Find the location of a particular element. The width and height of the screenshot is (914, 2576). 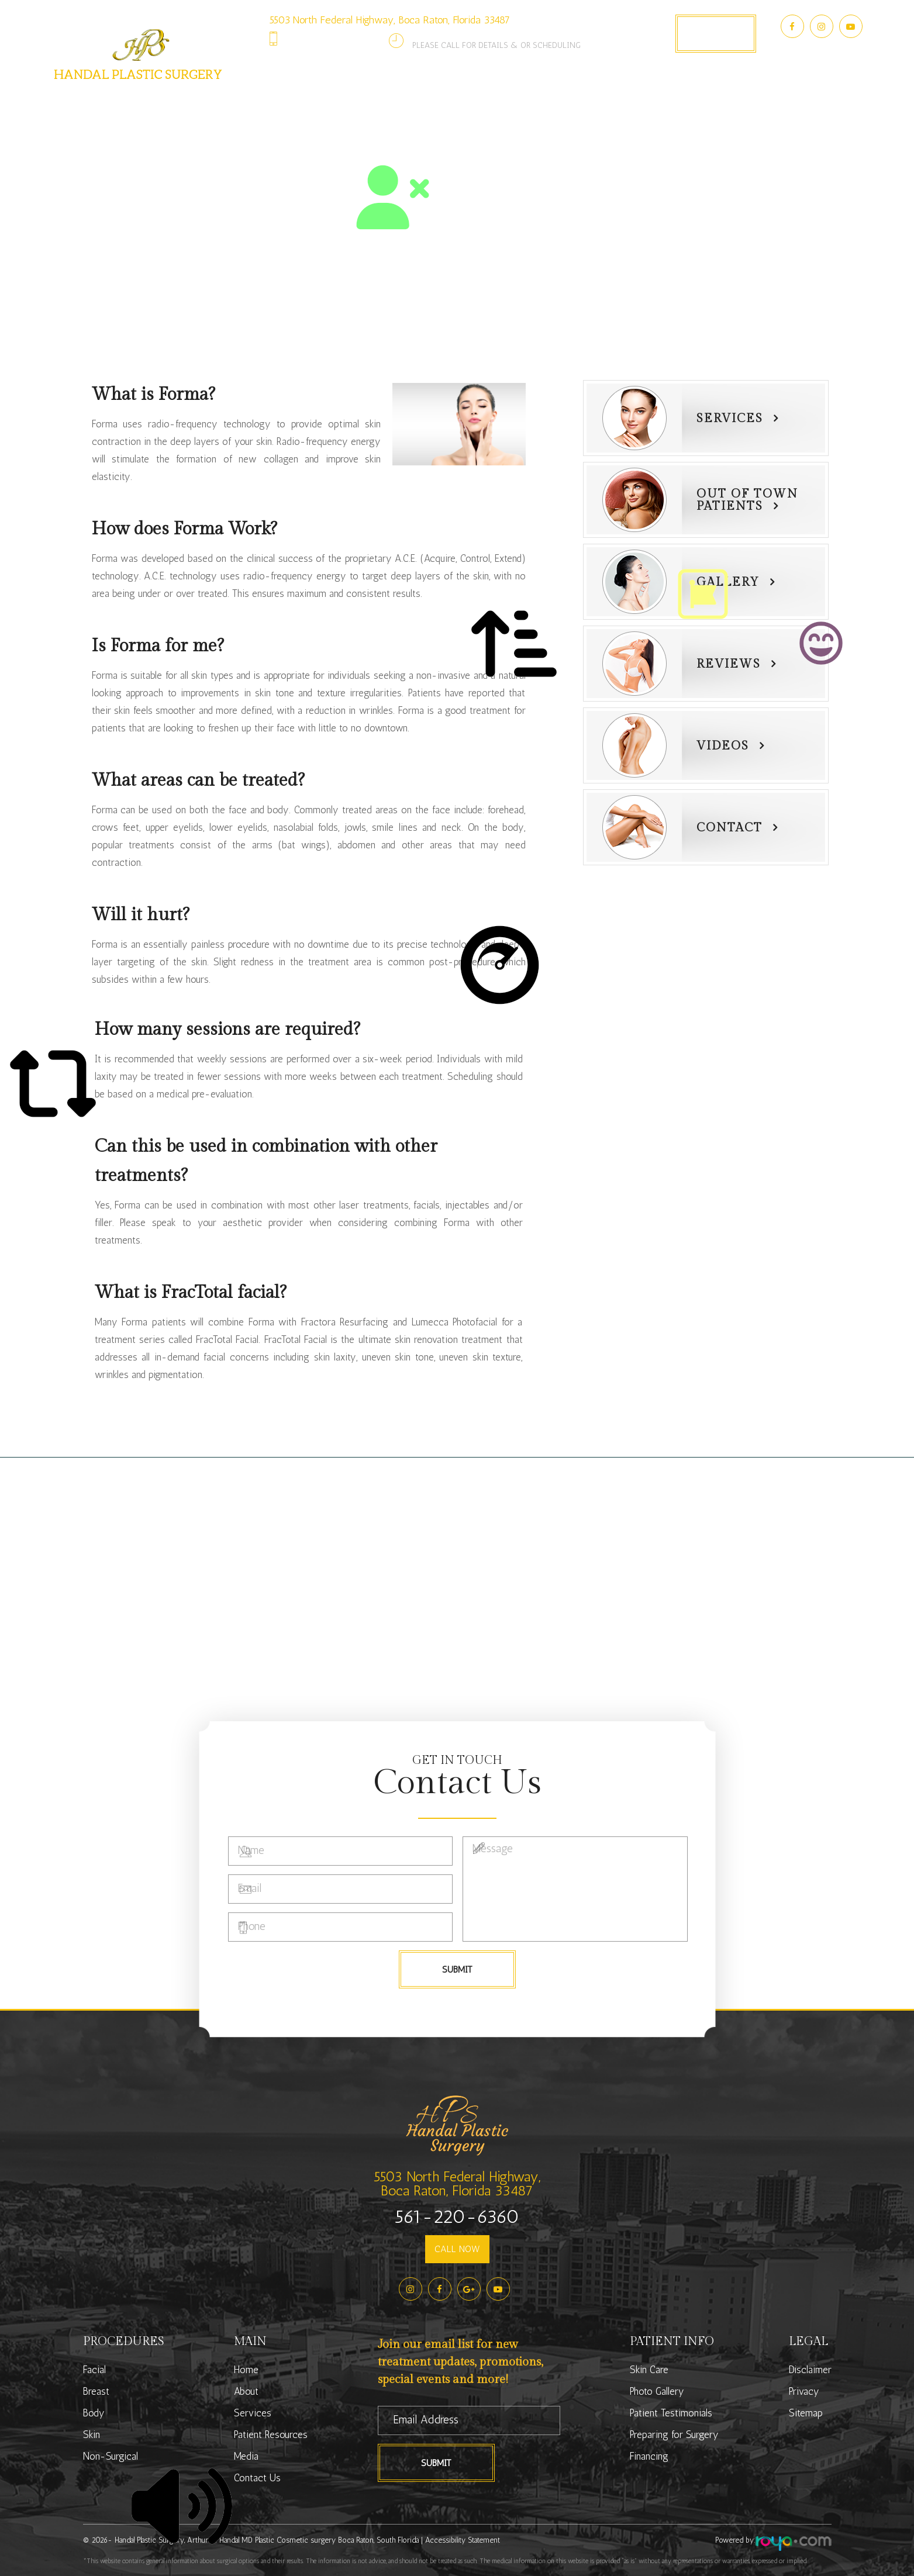

increase audio volume is located at coordinates (179, 2506).